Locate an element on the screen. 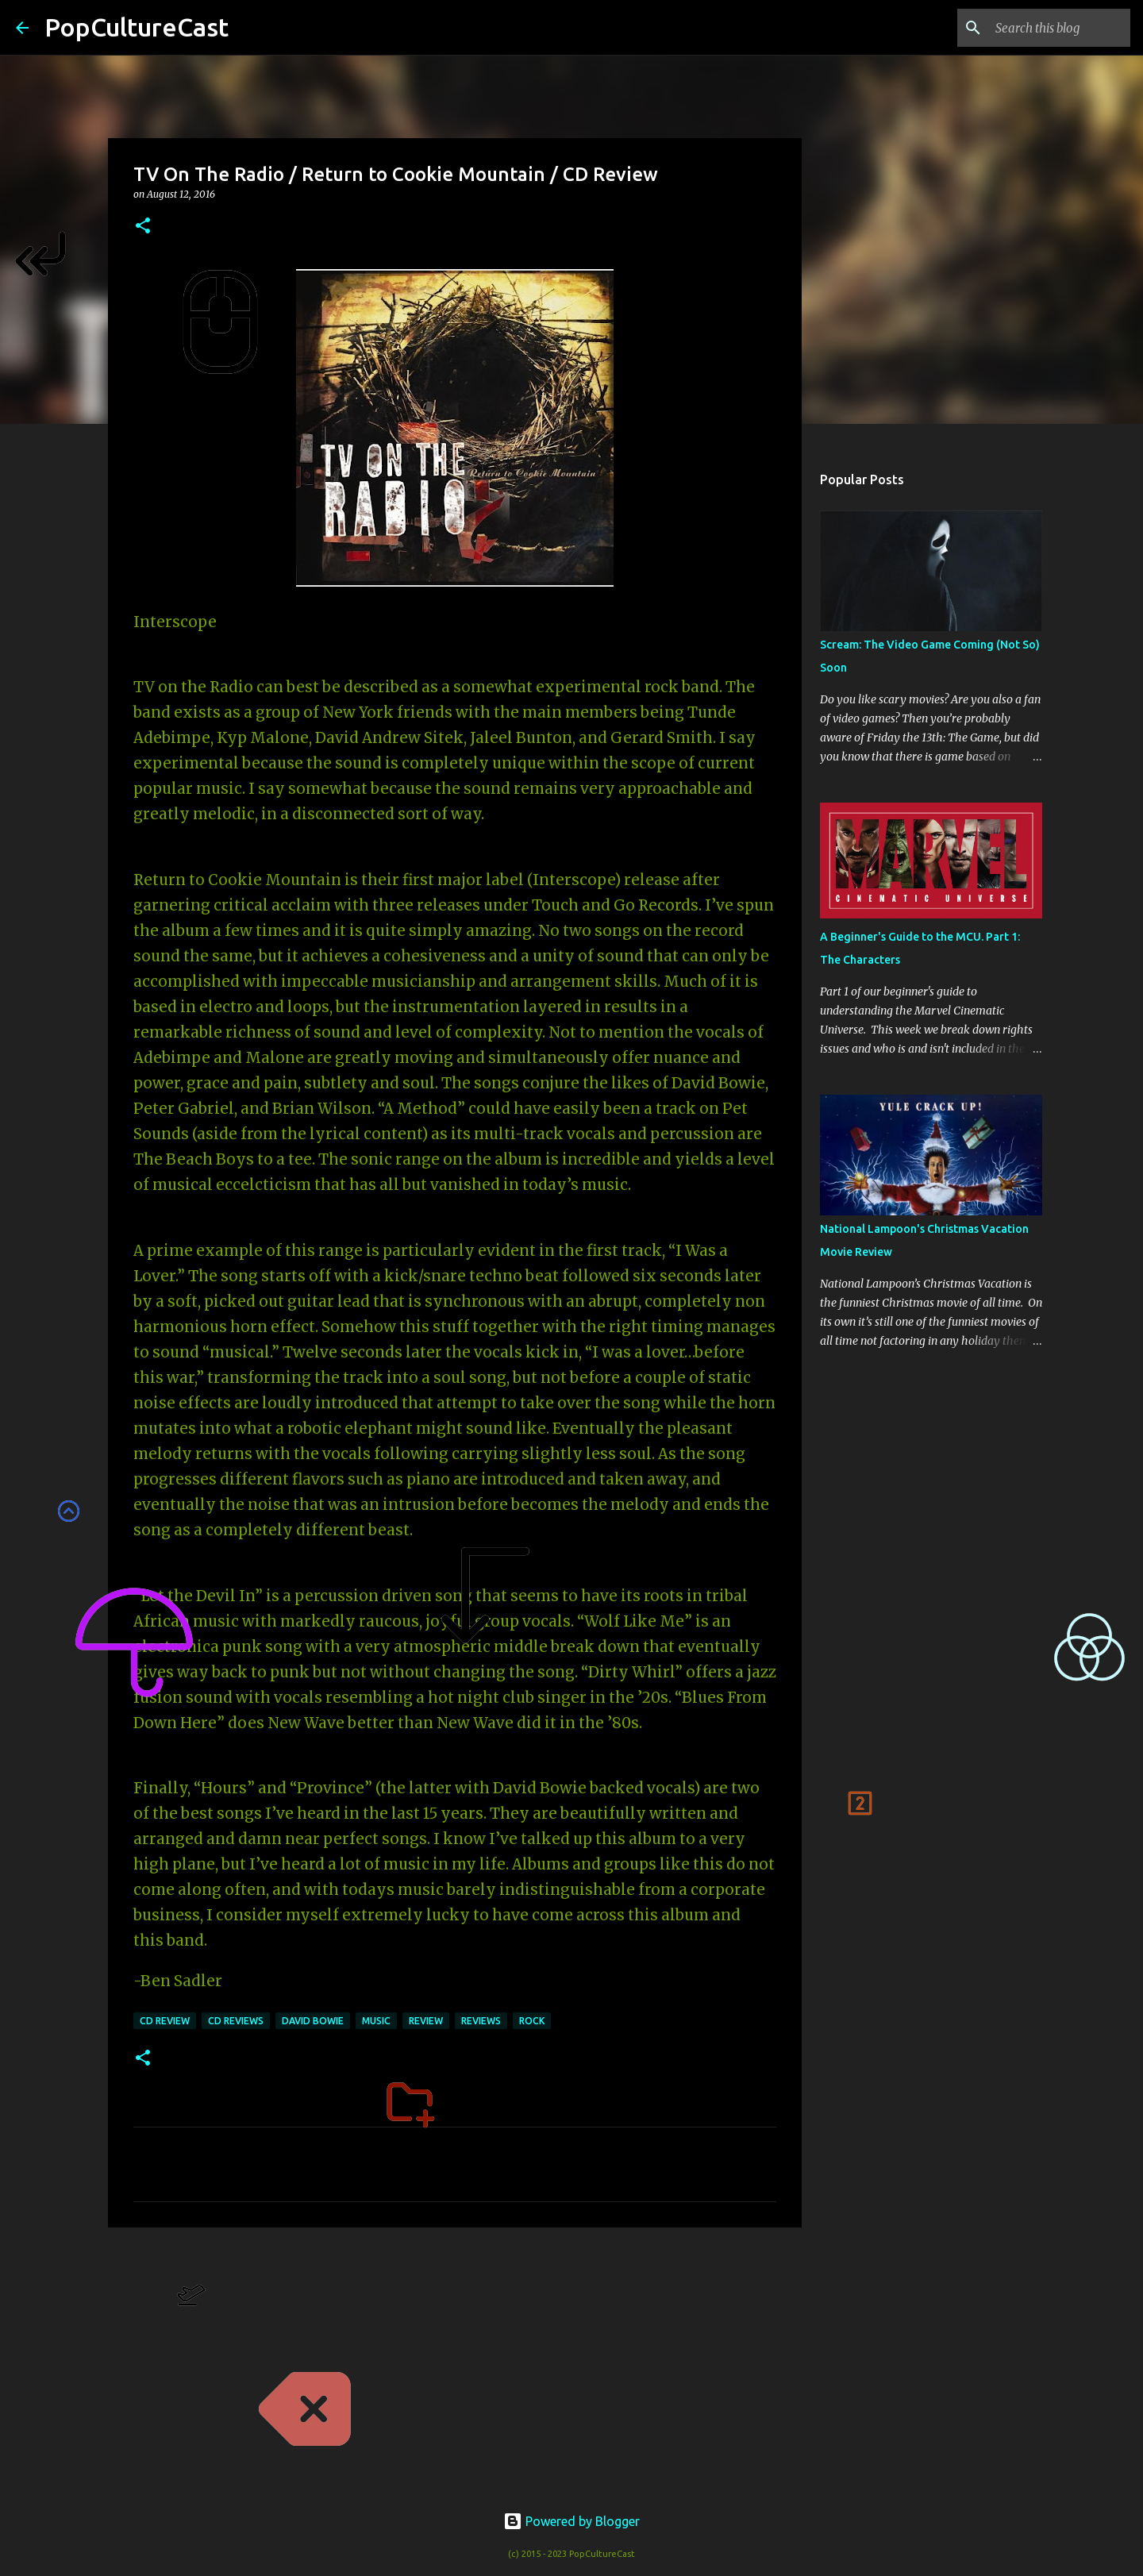  middle mouse button click action is located at coordinates (220, 322).